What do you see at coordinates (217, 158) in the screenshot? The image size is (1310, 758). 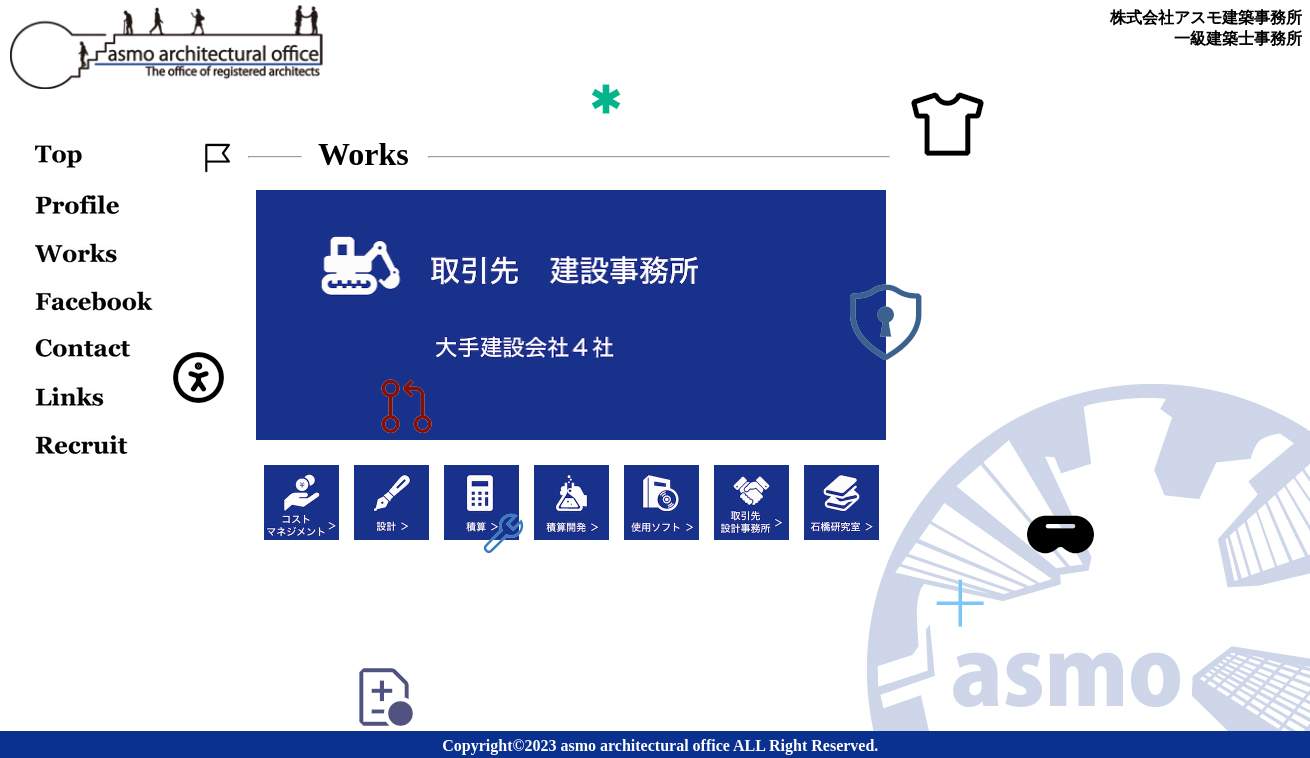 I see `flag an item for review or attention` at bounding box center [217, 158].